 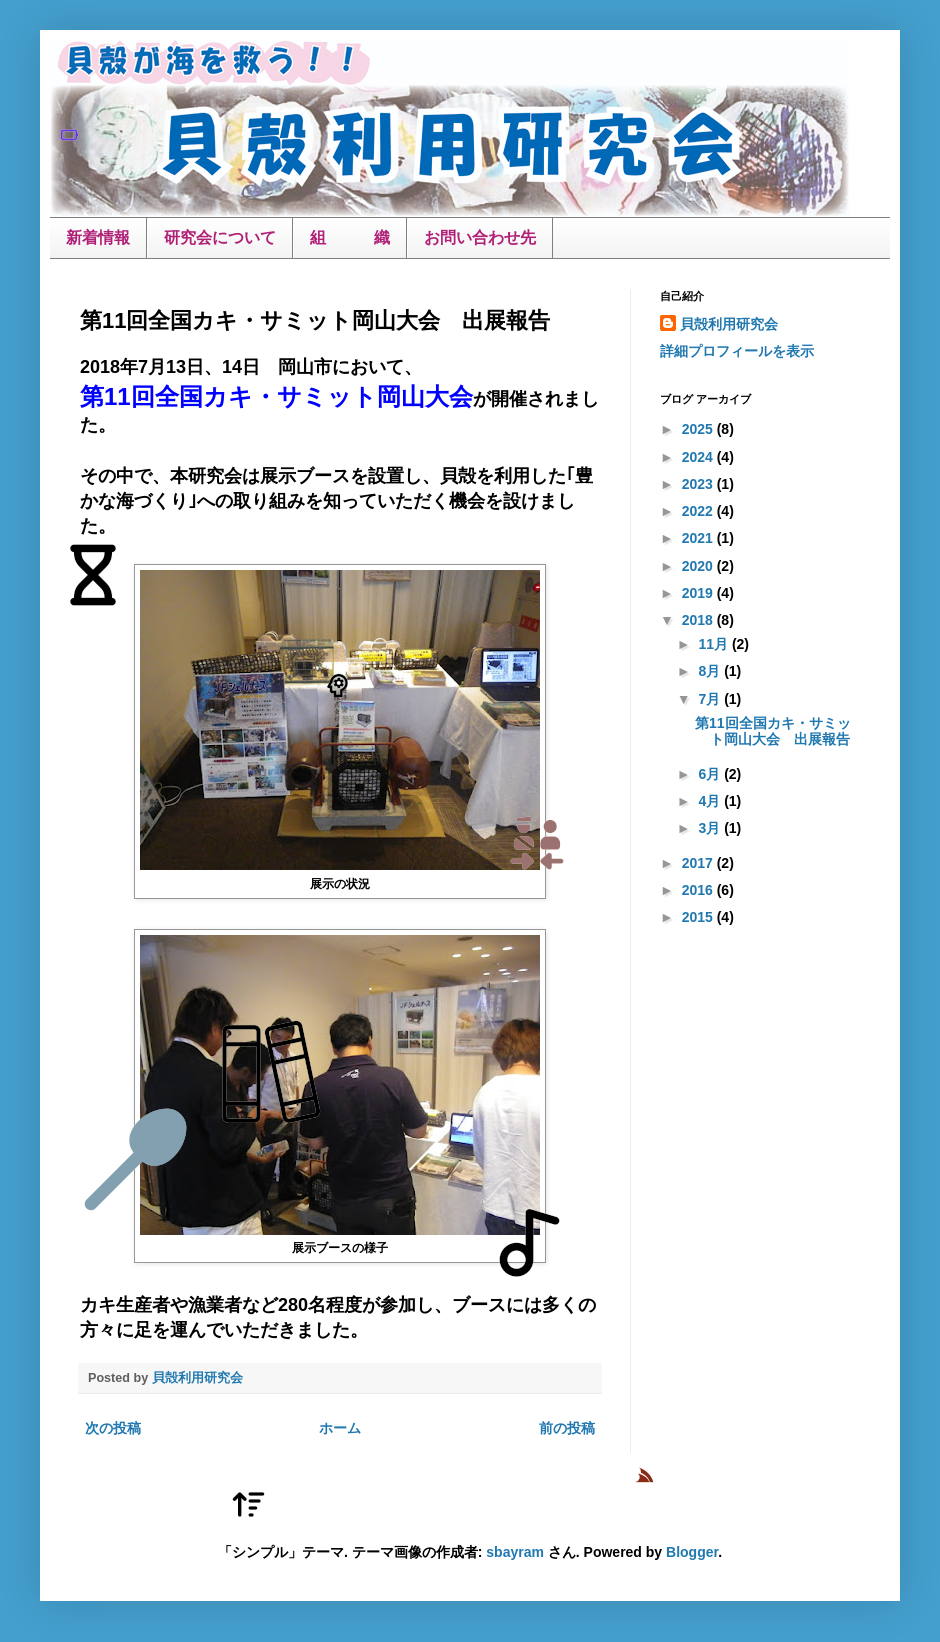 What do you see at coordinates (93, 575) in the screenshot?
I see `indicates loading or processing in progress` at bounding box center [93, 575].